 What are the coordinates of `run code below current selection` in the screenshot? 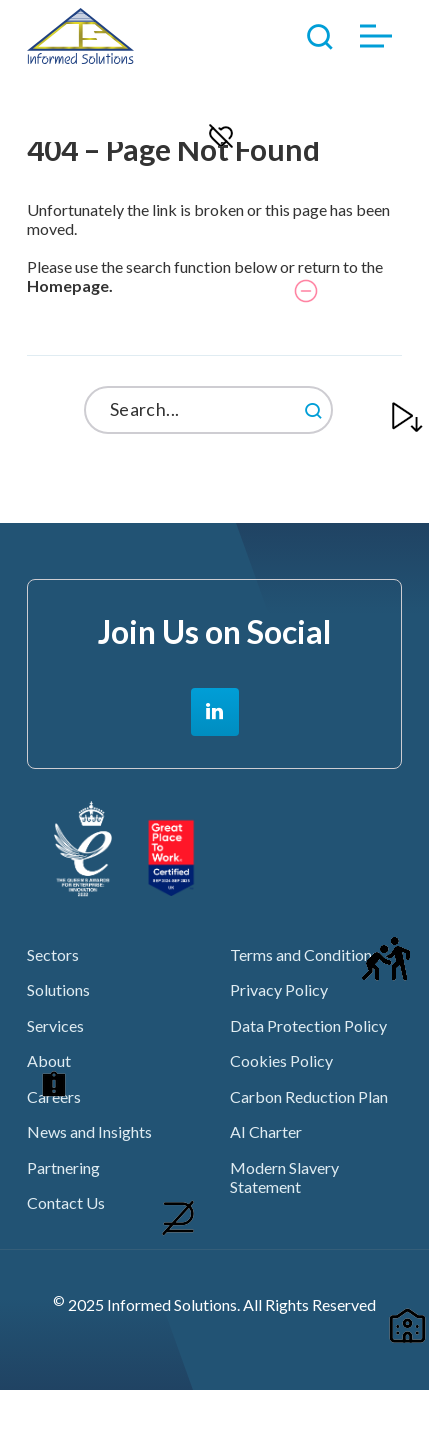 It's located at (407, 417).